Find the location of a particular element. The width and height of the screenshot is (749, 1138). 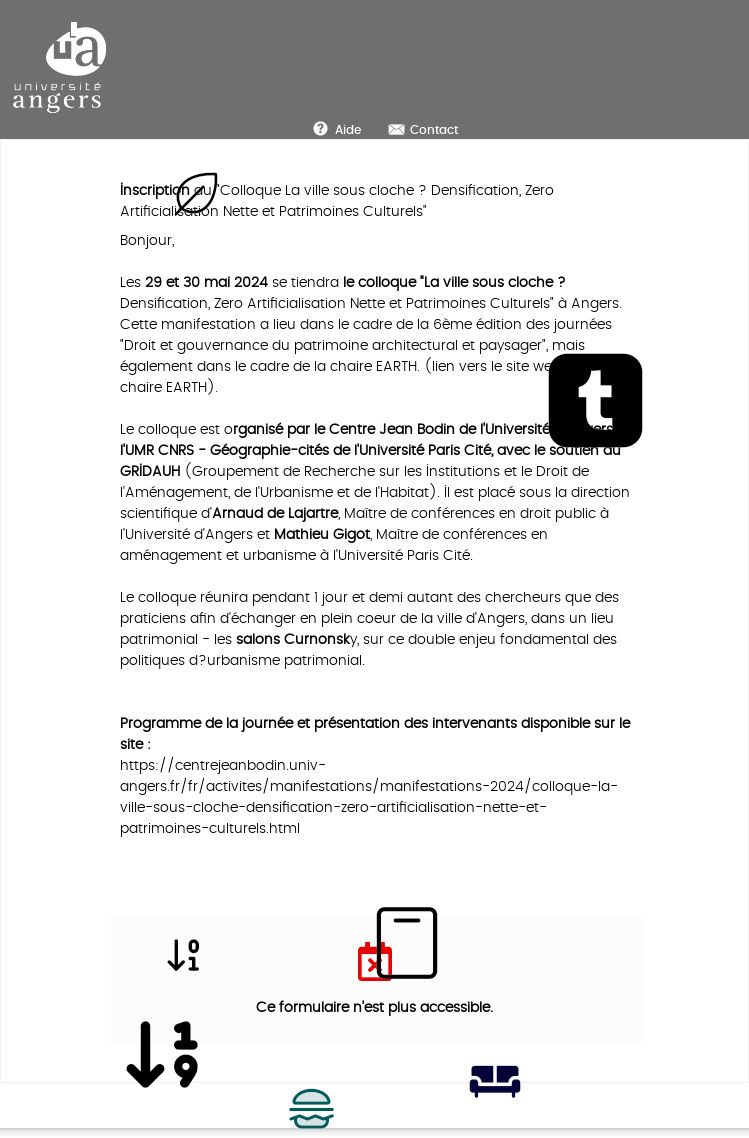

open the tumblr app is located at coordinates (595, 400).